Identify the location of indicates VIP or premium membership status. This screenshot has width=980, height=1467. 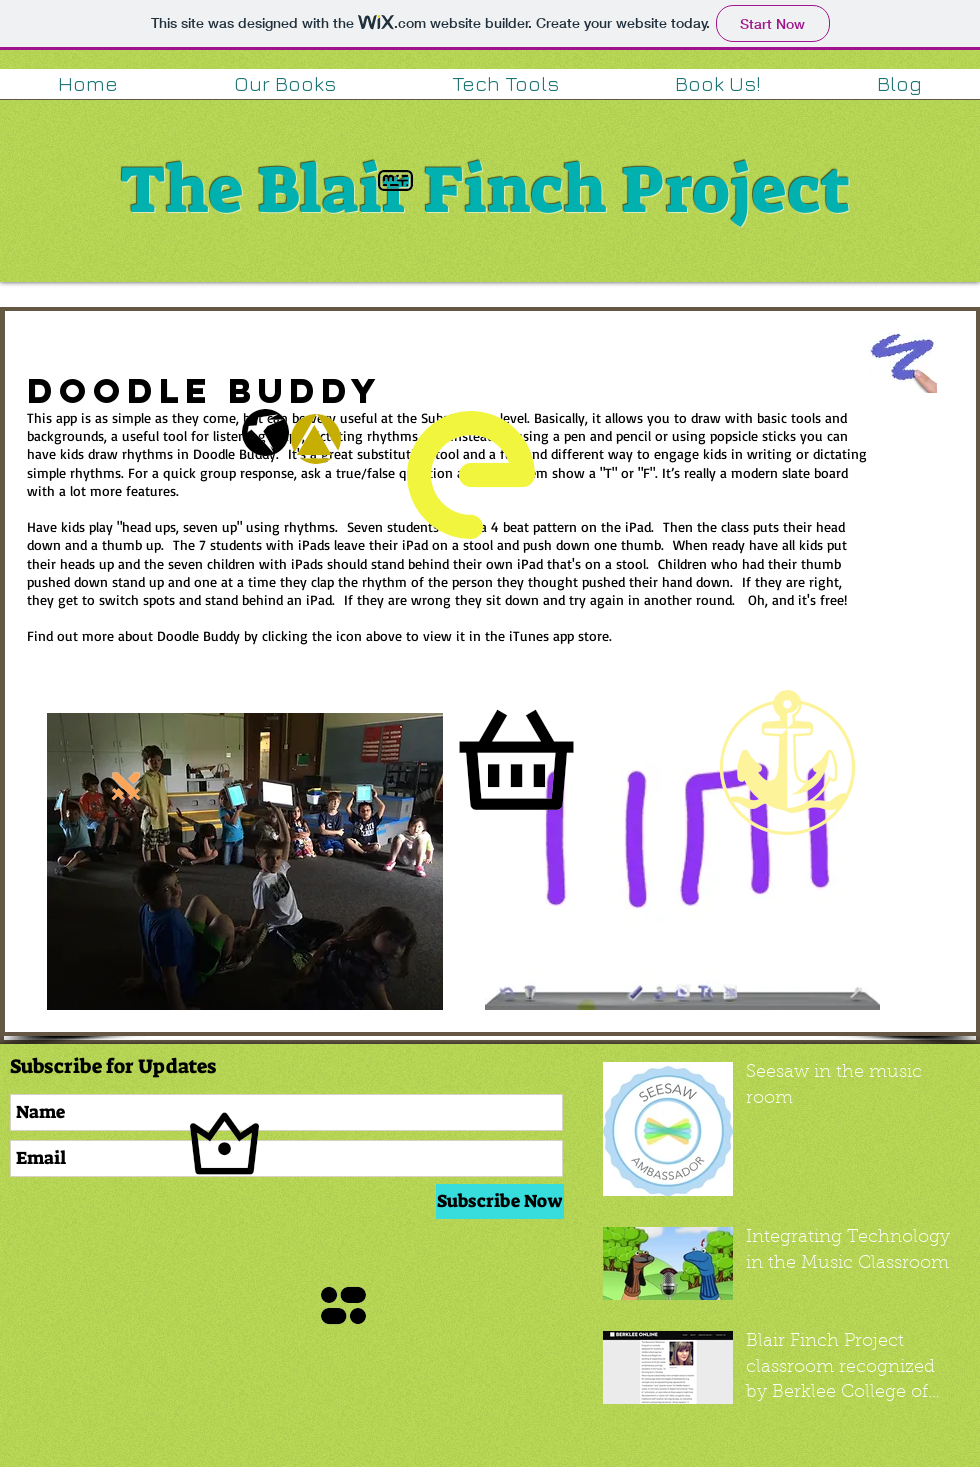
(224, 1145).